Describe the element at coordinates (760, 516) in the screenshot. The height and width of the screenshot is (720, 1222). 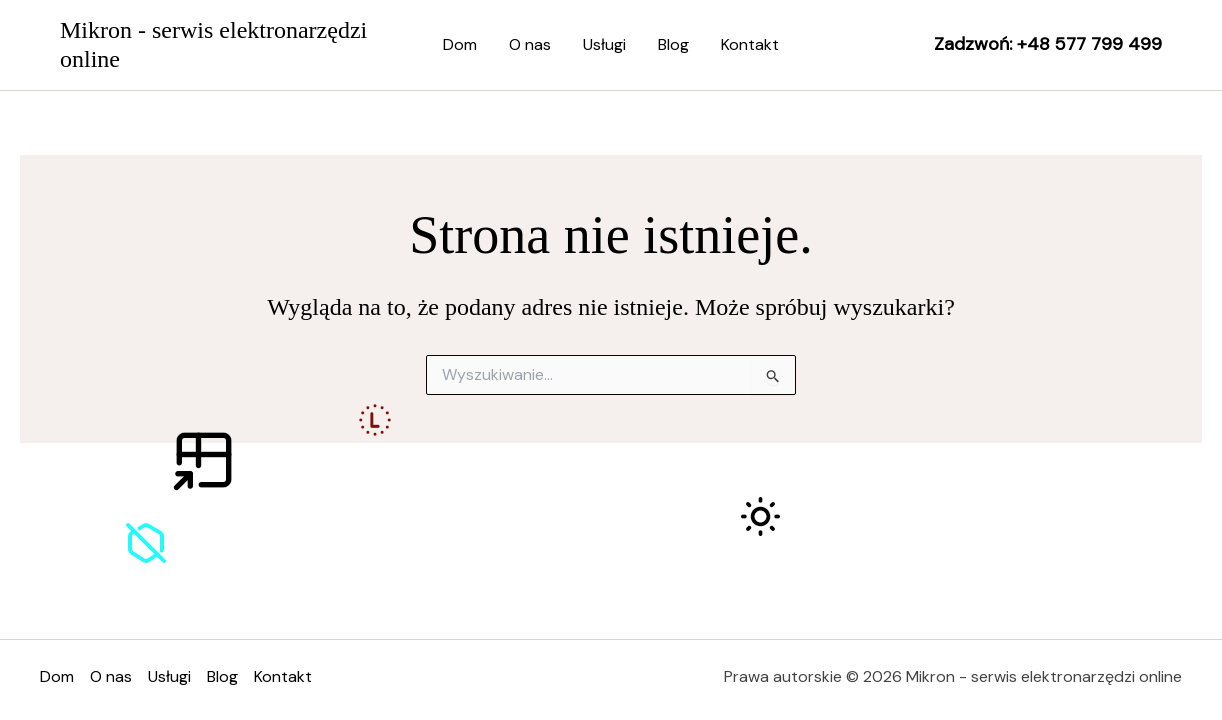
I see `switch to light mode` at that location.